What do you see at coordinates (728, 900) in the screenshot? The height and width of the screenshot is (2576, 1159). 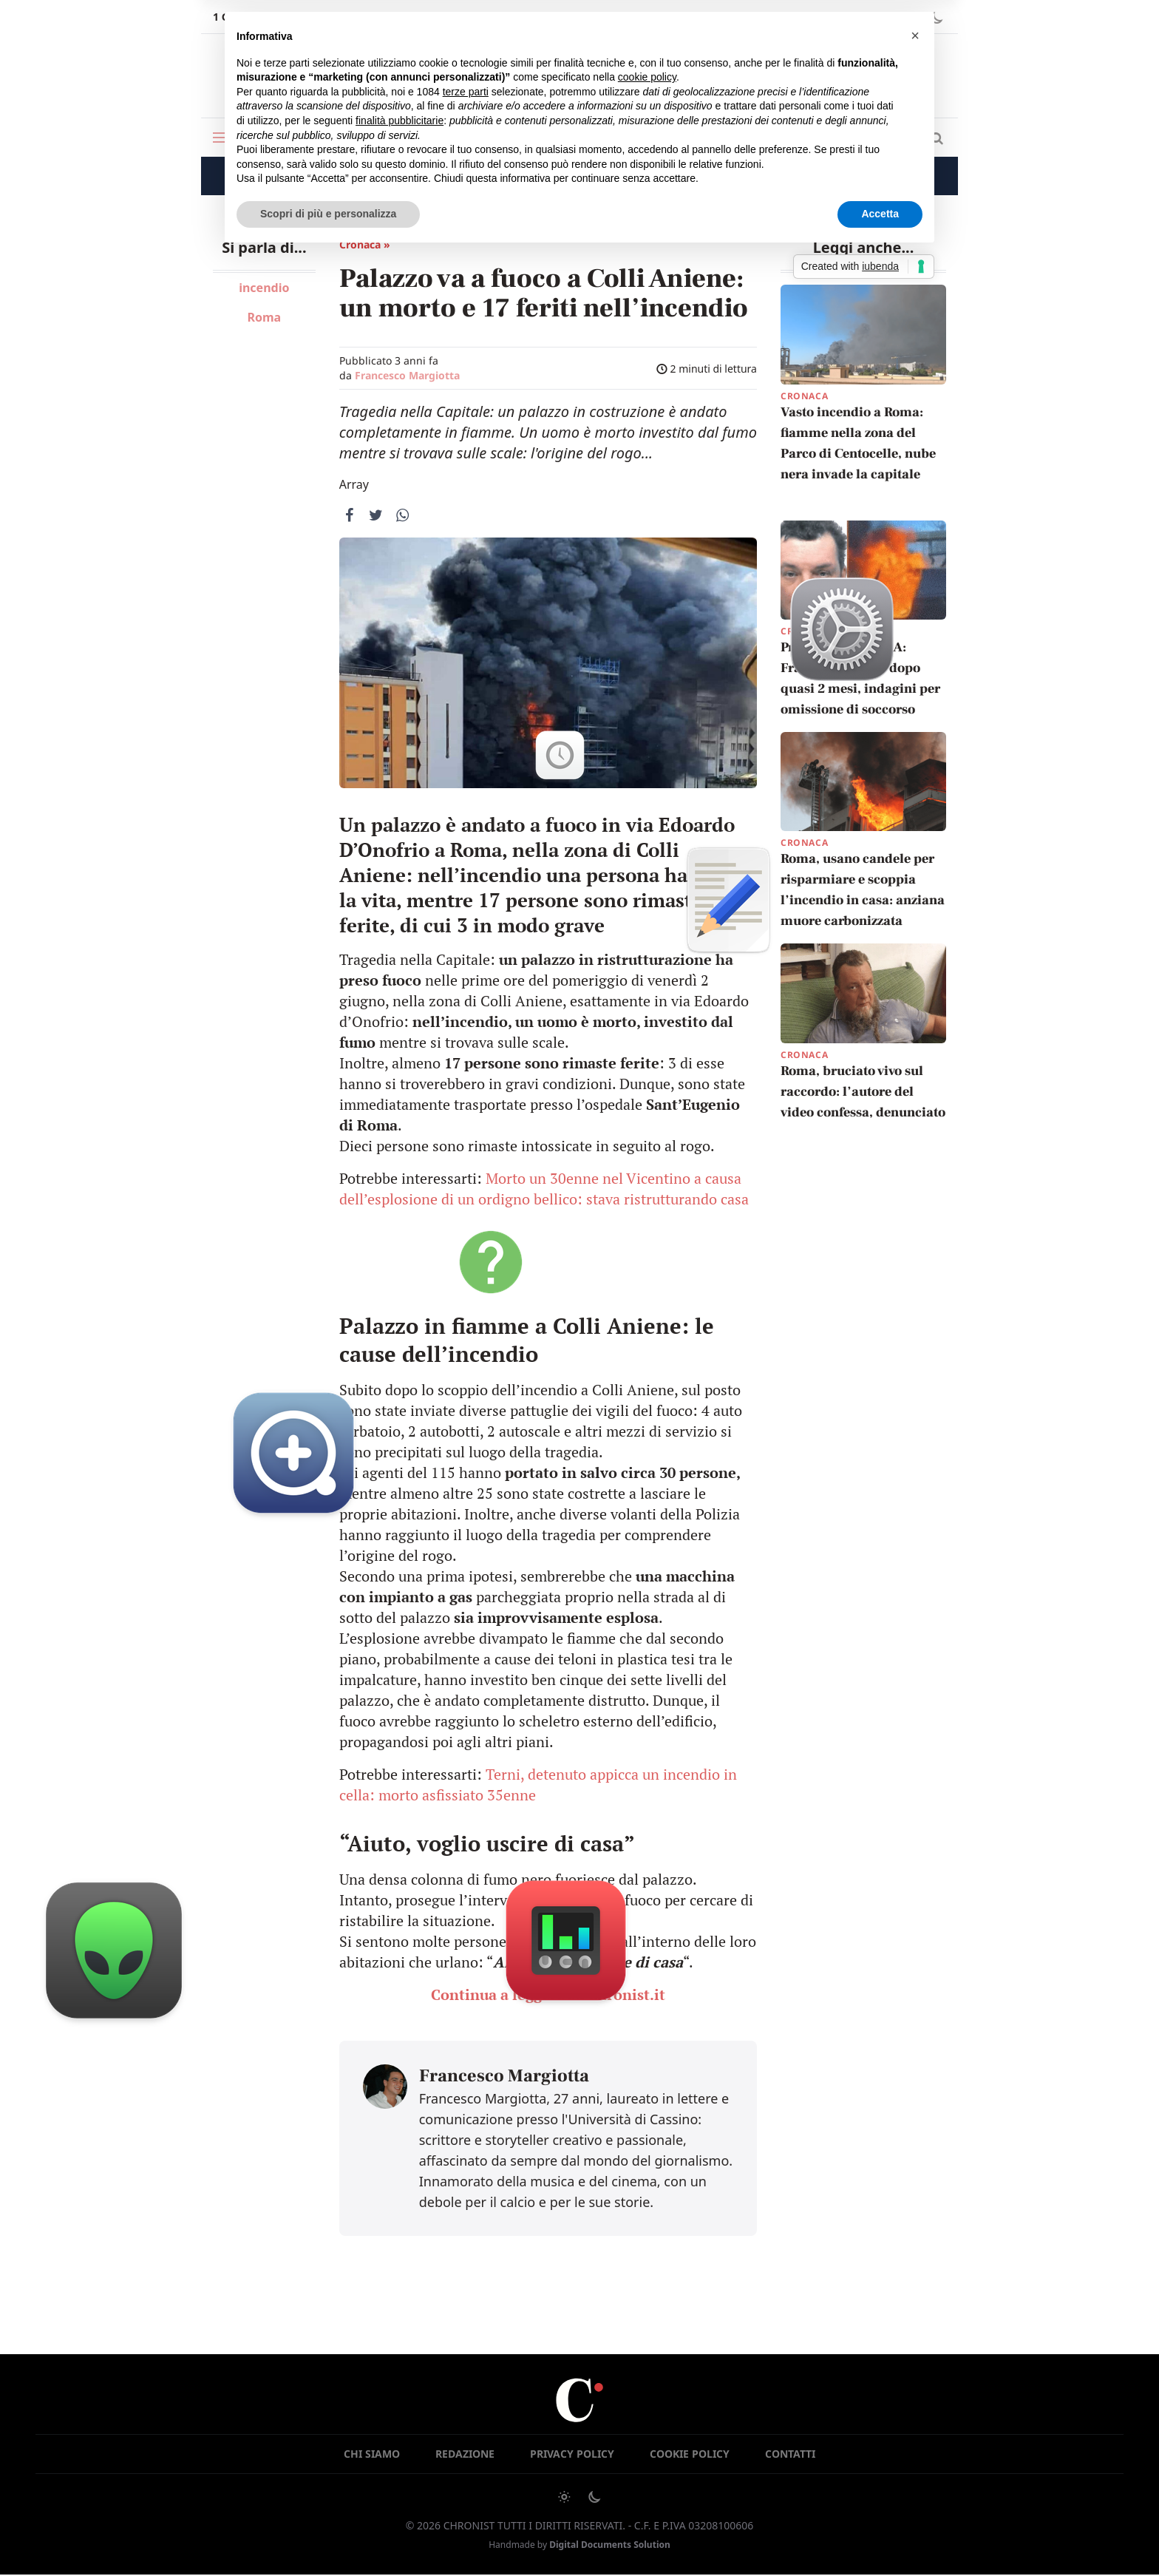 I see `open gedit text editor` at bounding box center [728, 900].